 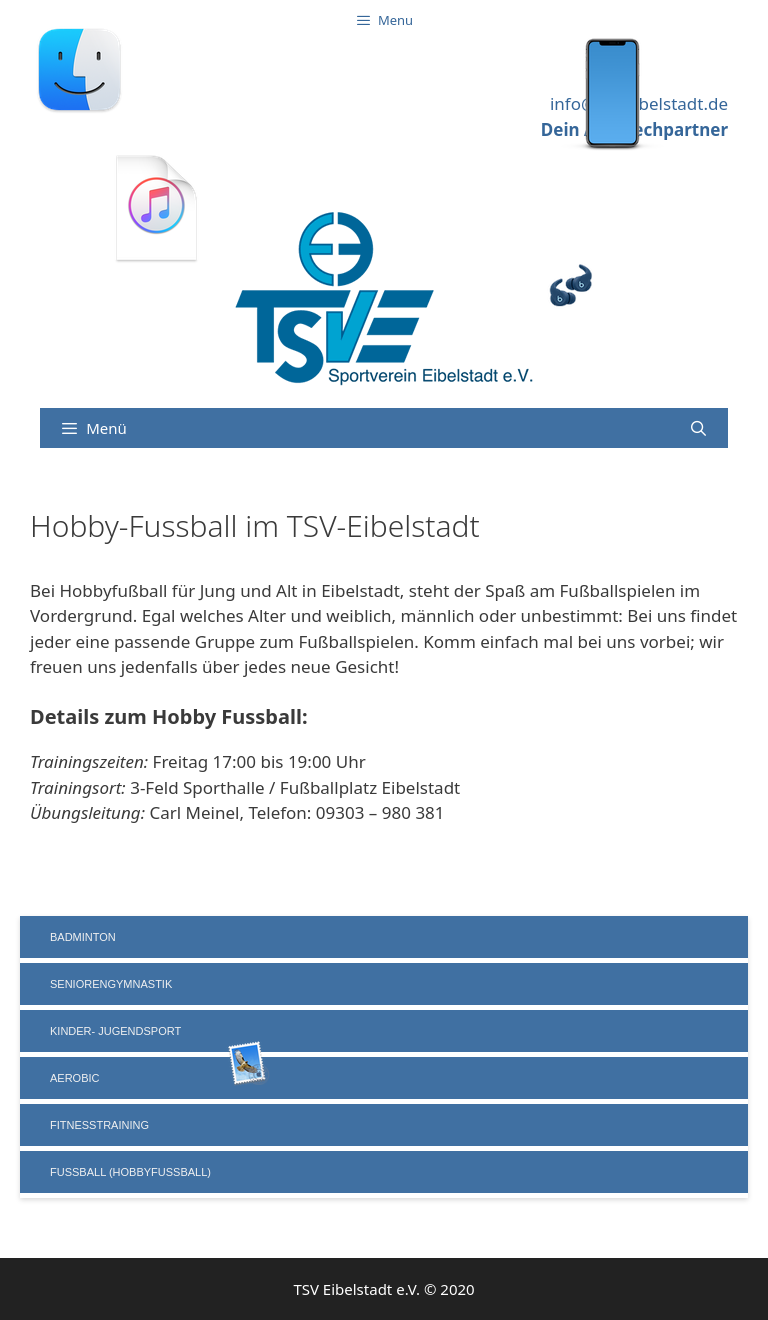 I want to click on connect to or manage your iPhone, so click(x=612, y=94).